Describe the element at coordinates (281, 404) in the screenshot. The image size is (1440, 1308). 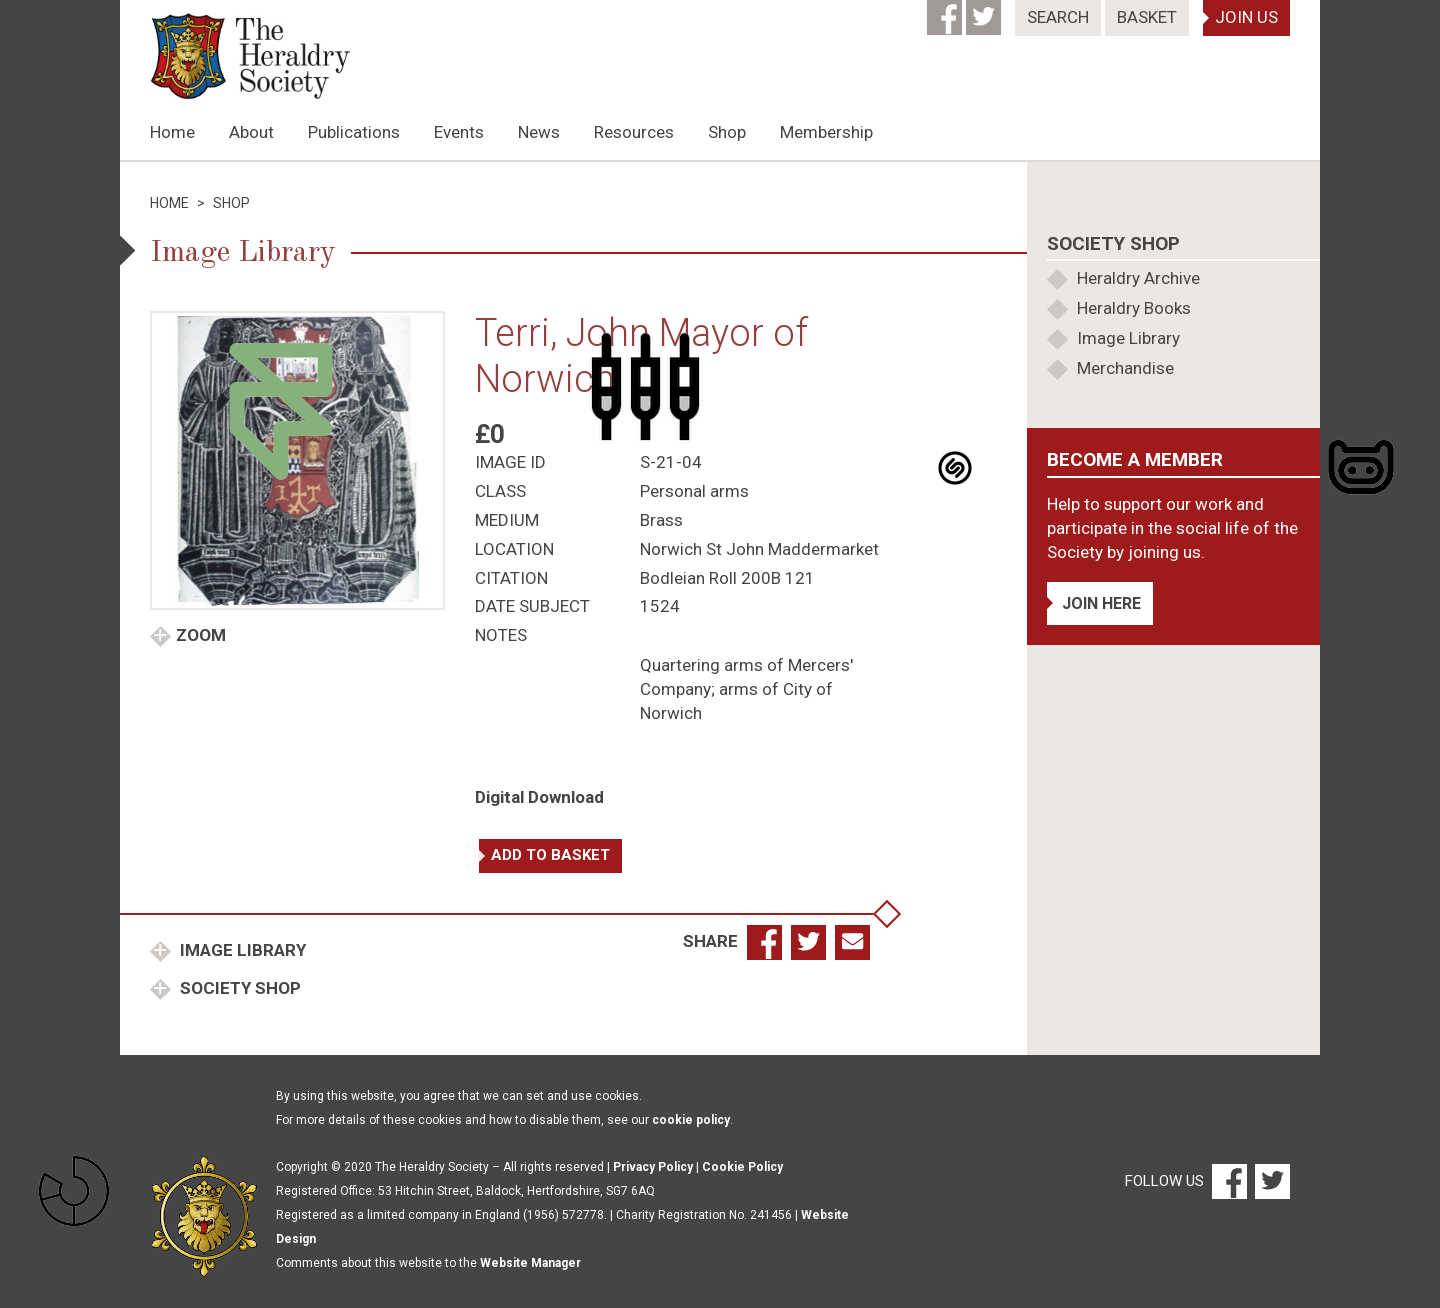
I see `open Framer app` at that location.